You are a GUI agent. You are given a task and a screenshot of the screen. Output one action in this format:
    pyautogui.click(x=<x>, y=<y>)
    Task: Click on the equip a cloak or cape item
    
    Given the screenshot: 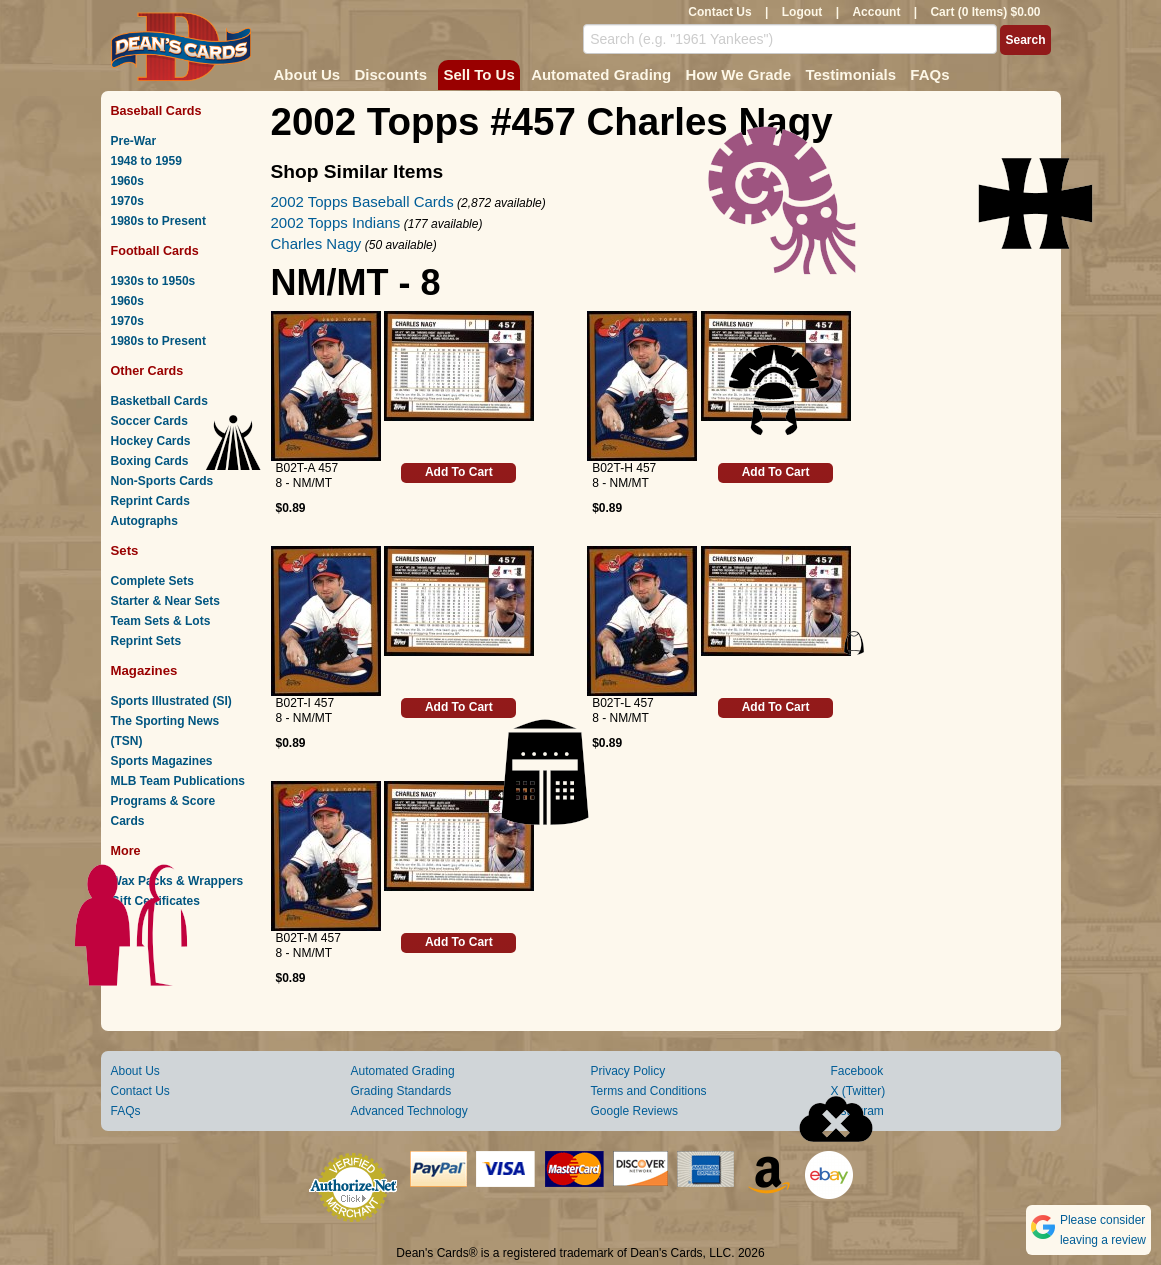 What is the action you would take?
    pyautogui.click(x=854, y=643)
    